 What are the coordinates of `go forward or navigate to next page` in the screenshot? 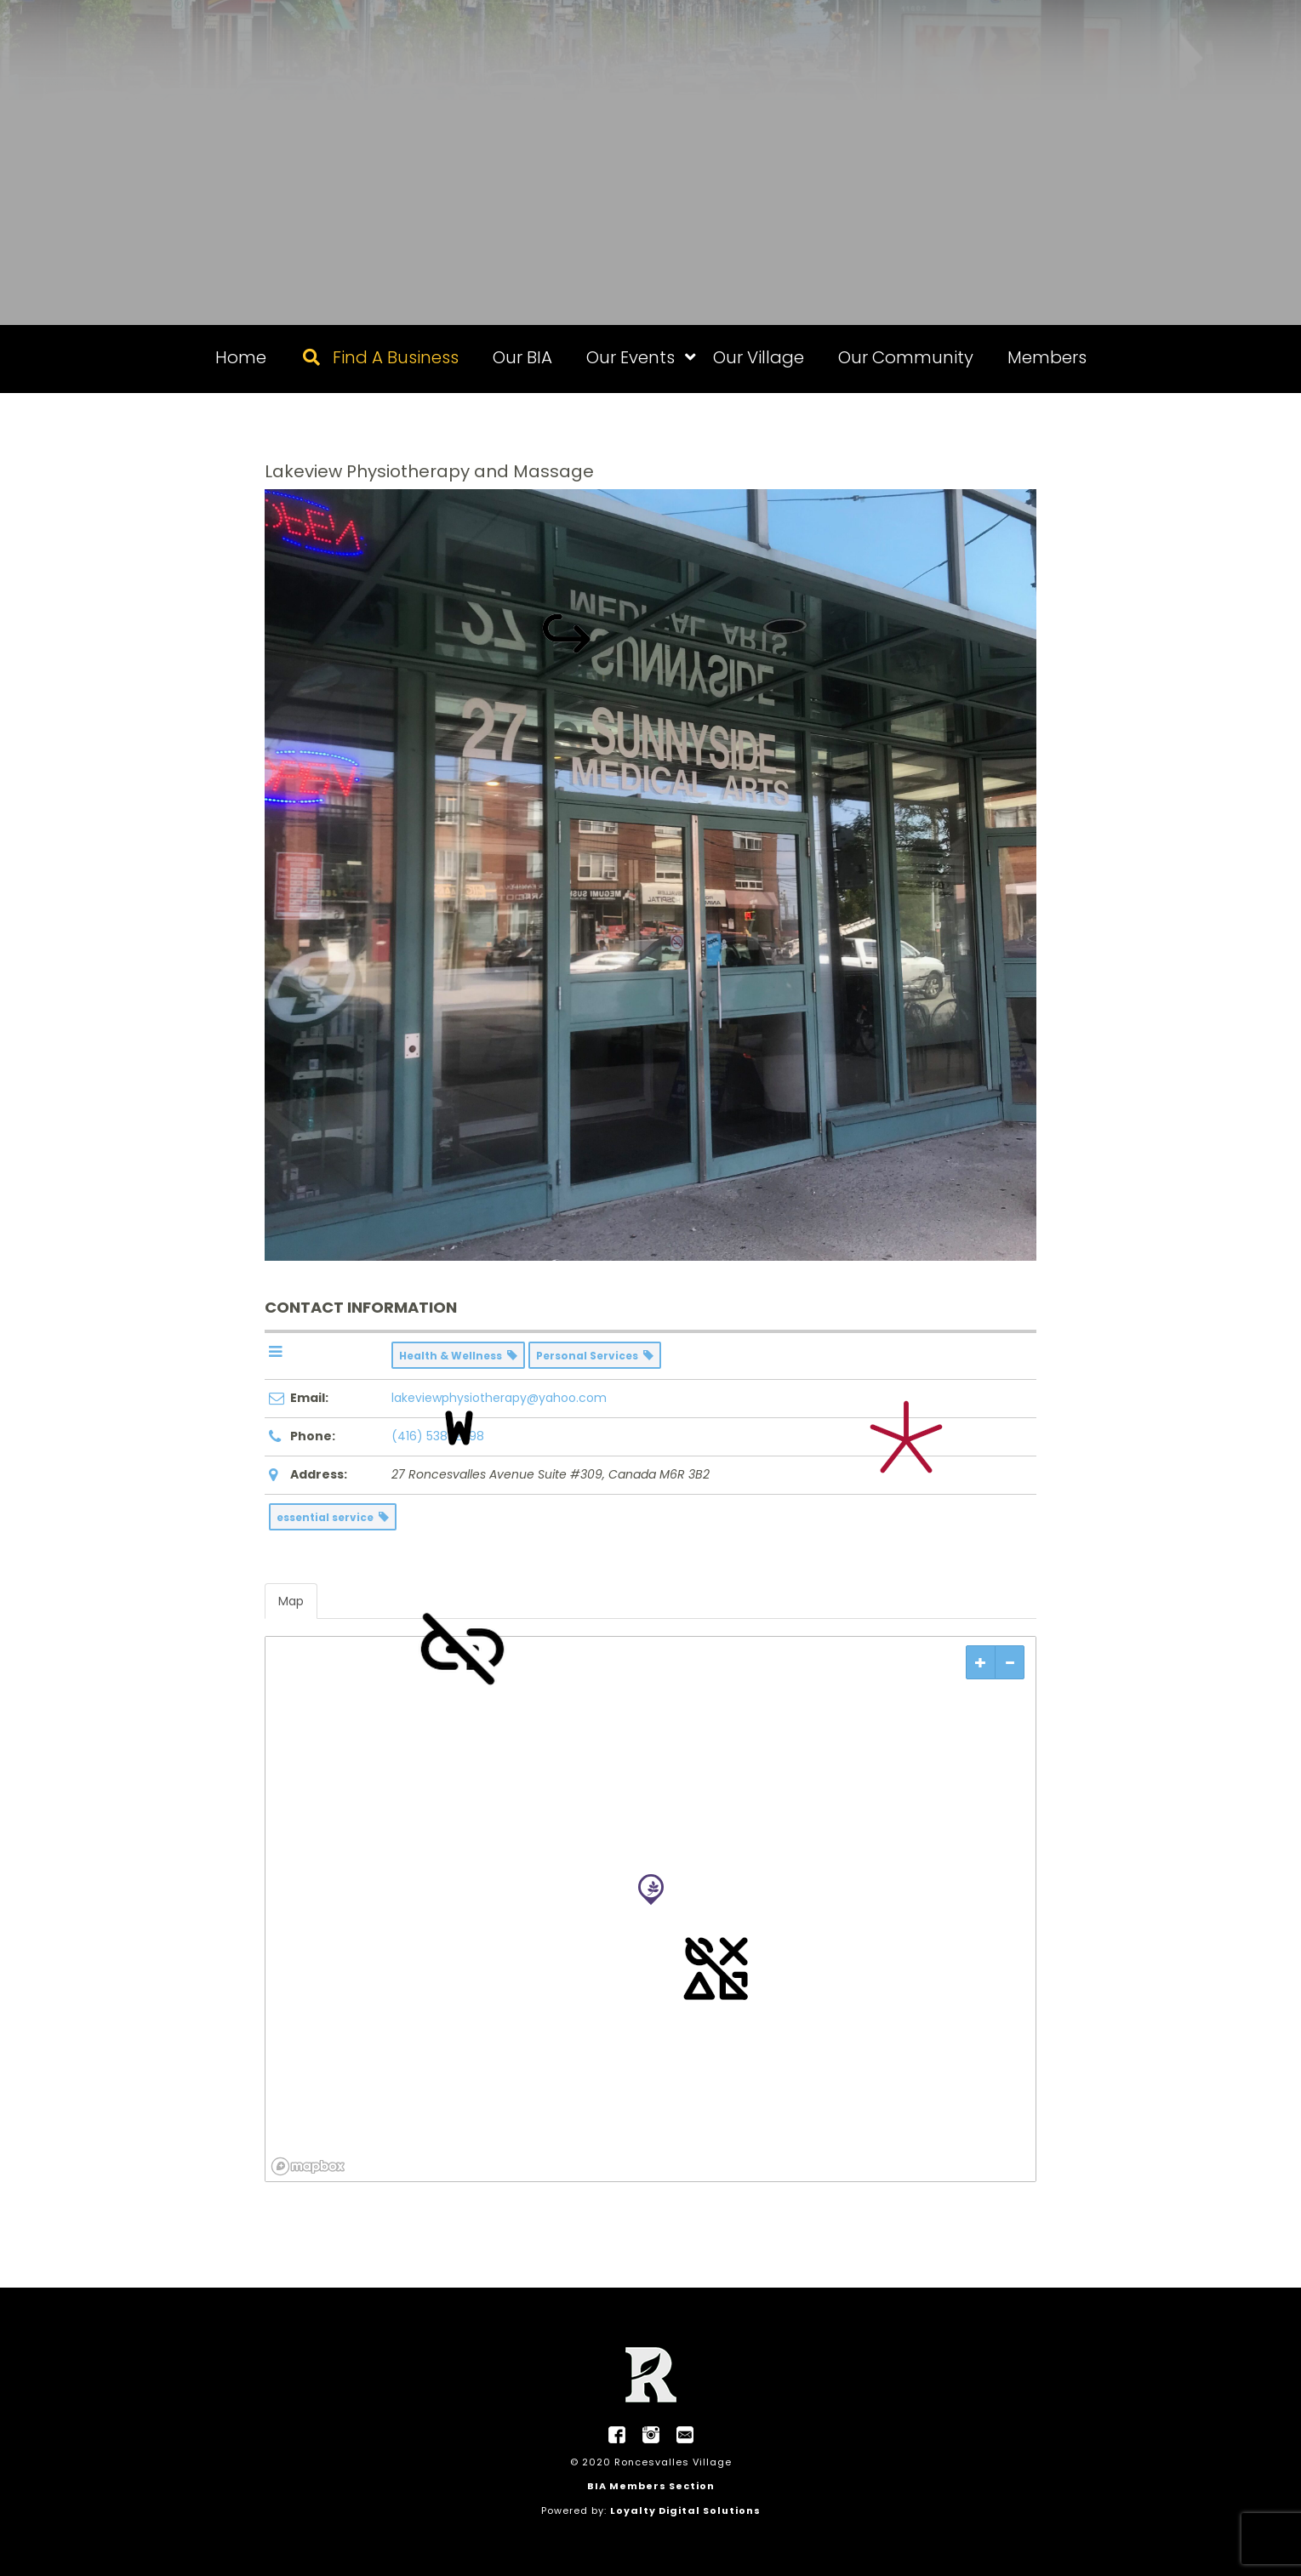 It's located at (568, 630).